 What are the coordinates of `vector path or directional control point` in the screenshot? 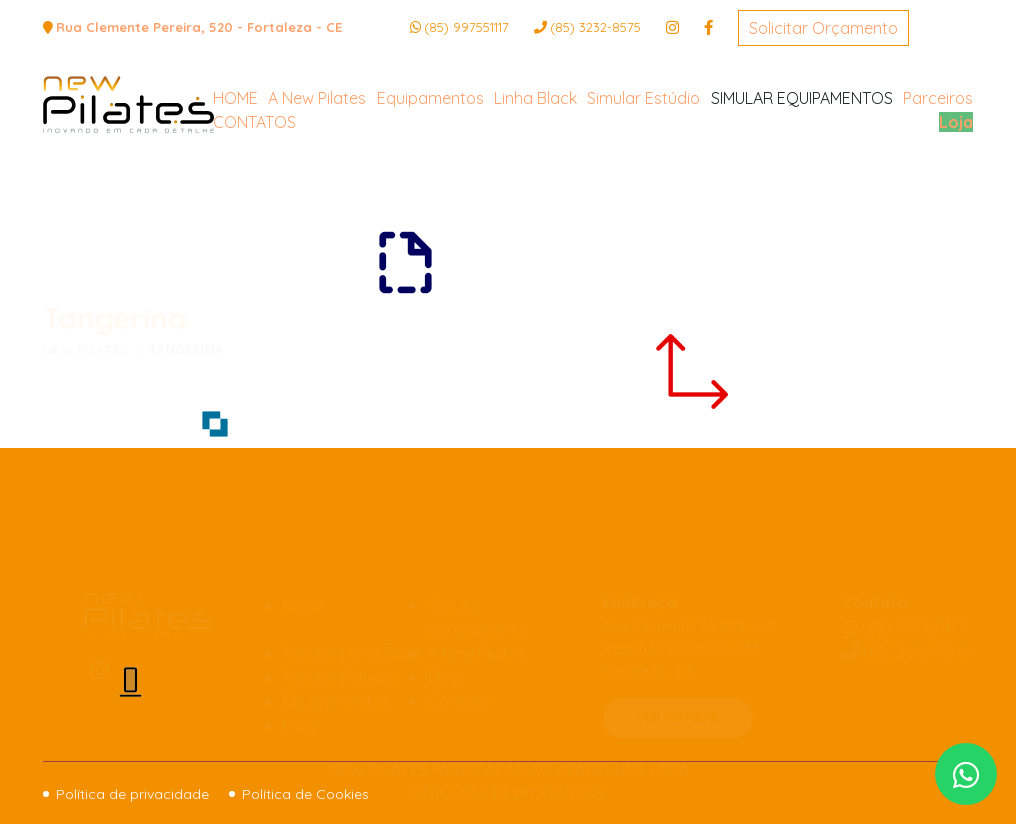 It's located at (689, 370).